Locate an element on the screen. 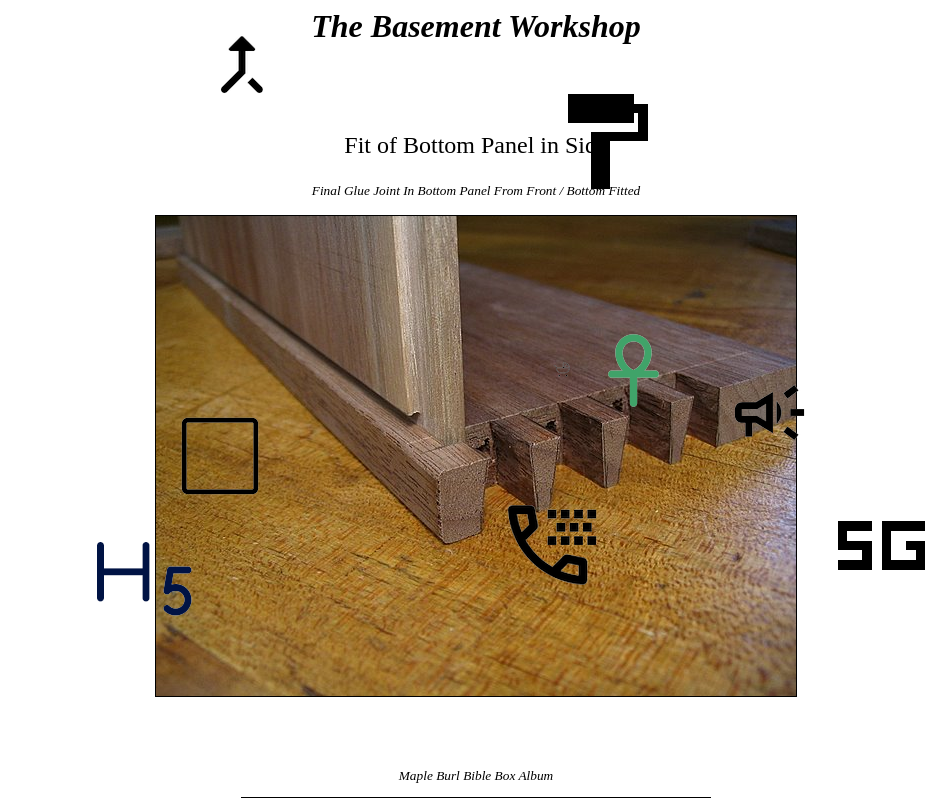  access TTY/TDD accessibility calling features is located at coordinates (552, 545).